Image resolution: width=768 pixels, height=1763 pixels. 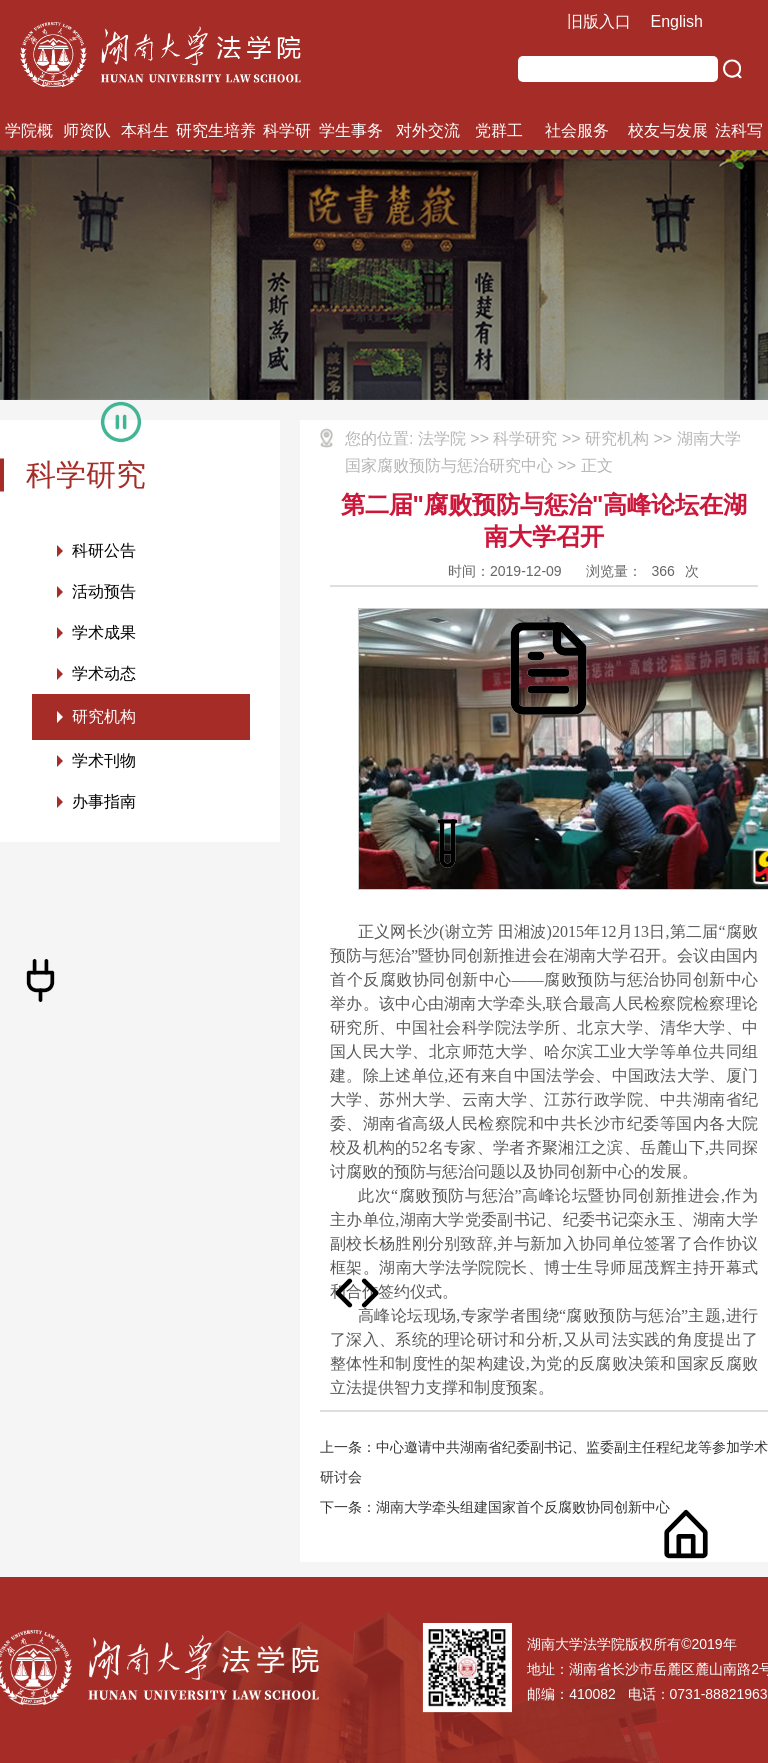 What do you see at coordinates (357, 1293) in the screenshot?
I see `expand or resize content horizontally` at bounding box center [357, 1293].